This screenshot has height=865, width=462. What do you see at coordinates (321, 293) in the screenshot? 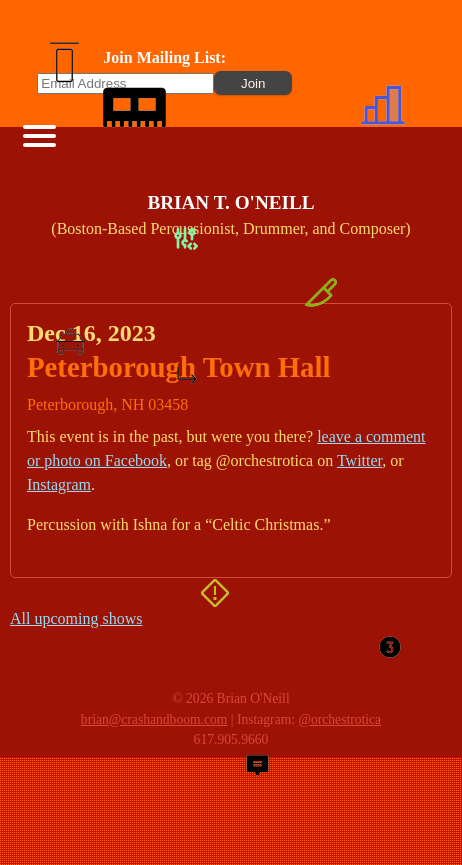
I see `access cutting or slicing tools` at bounding box center [321, 293].